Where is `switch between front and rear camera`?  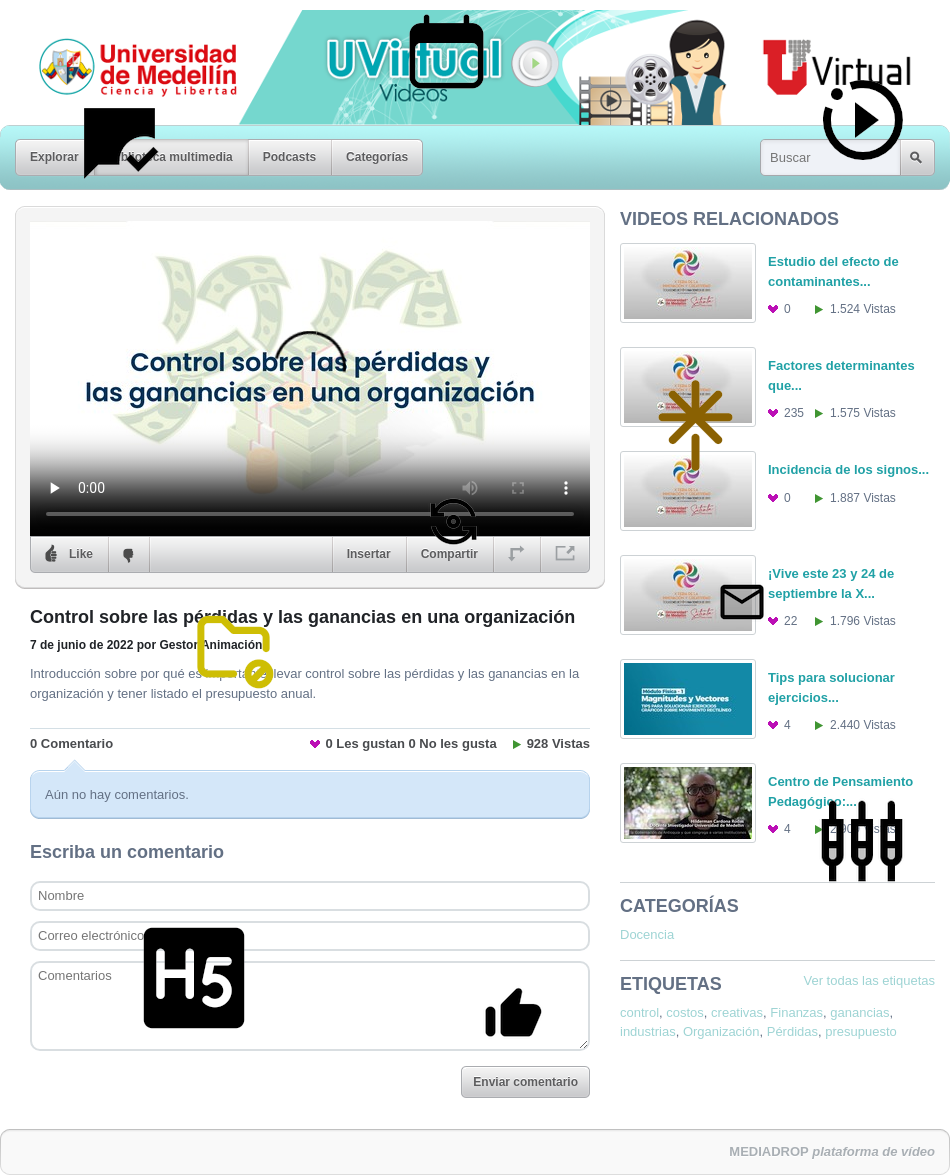 switch between front and rear camera is located at coordinates (453, 521).